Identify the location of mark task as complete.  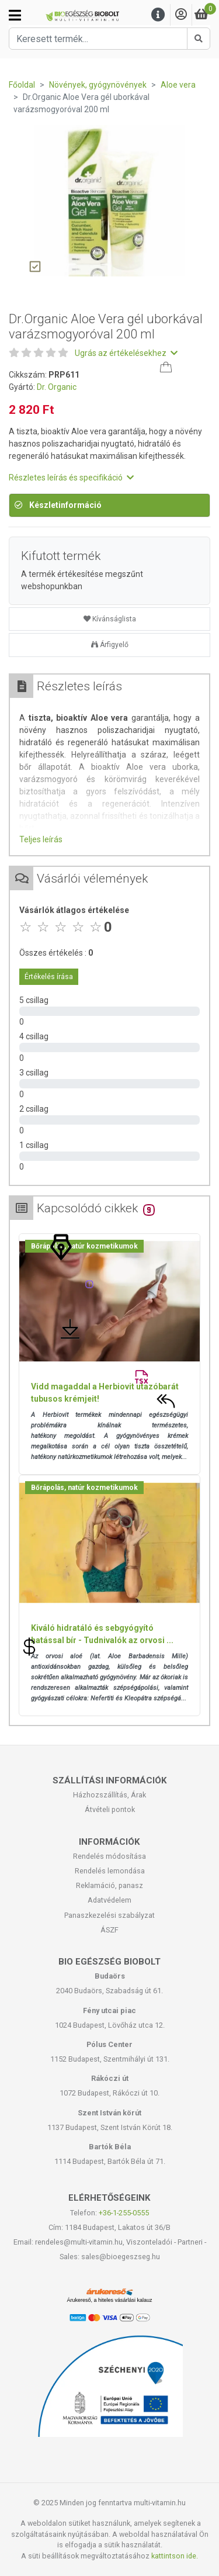
(35, 267).